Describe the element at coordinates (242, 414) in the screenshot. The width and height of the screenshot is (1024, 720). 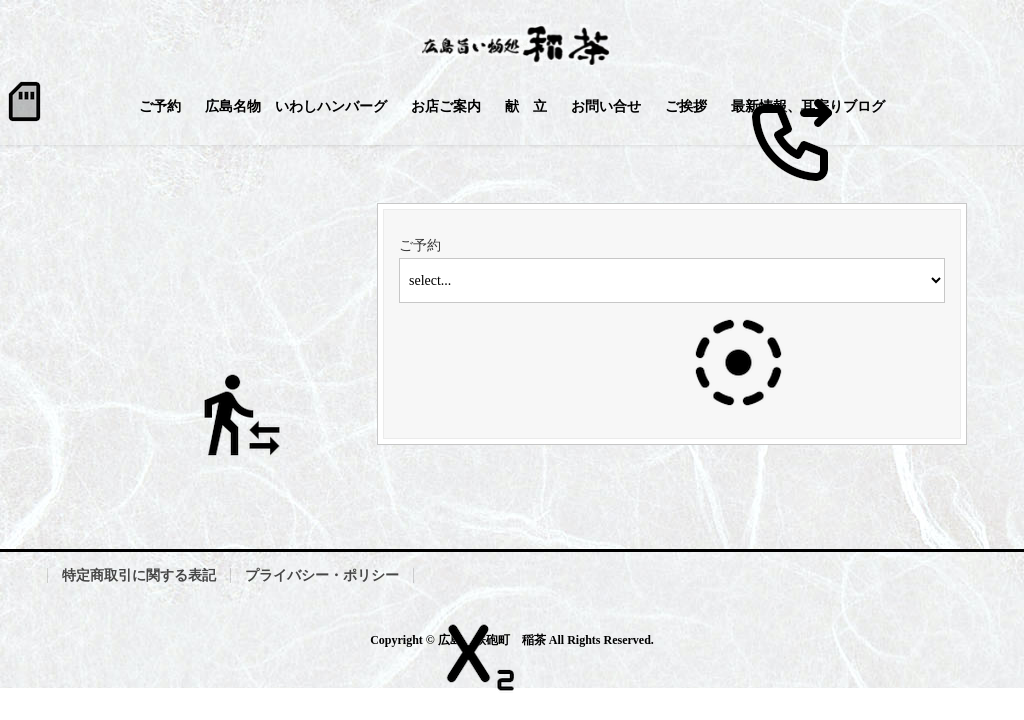
I see `transfer between transit lines at this station` at that location.